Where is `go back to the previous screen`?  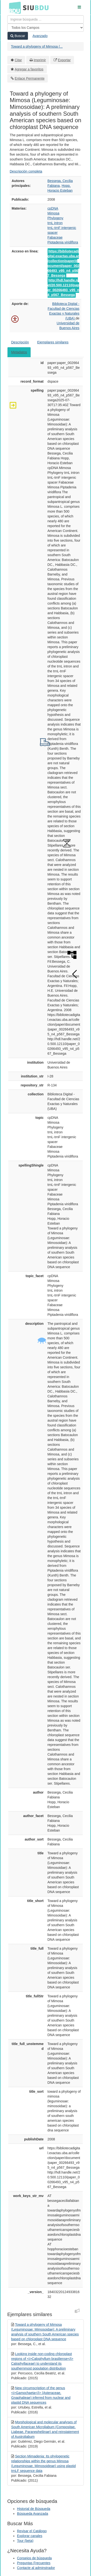 go back to the previous screen is located at coordinates (74, 974).